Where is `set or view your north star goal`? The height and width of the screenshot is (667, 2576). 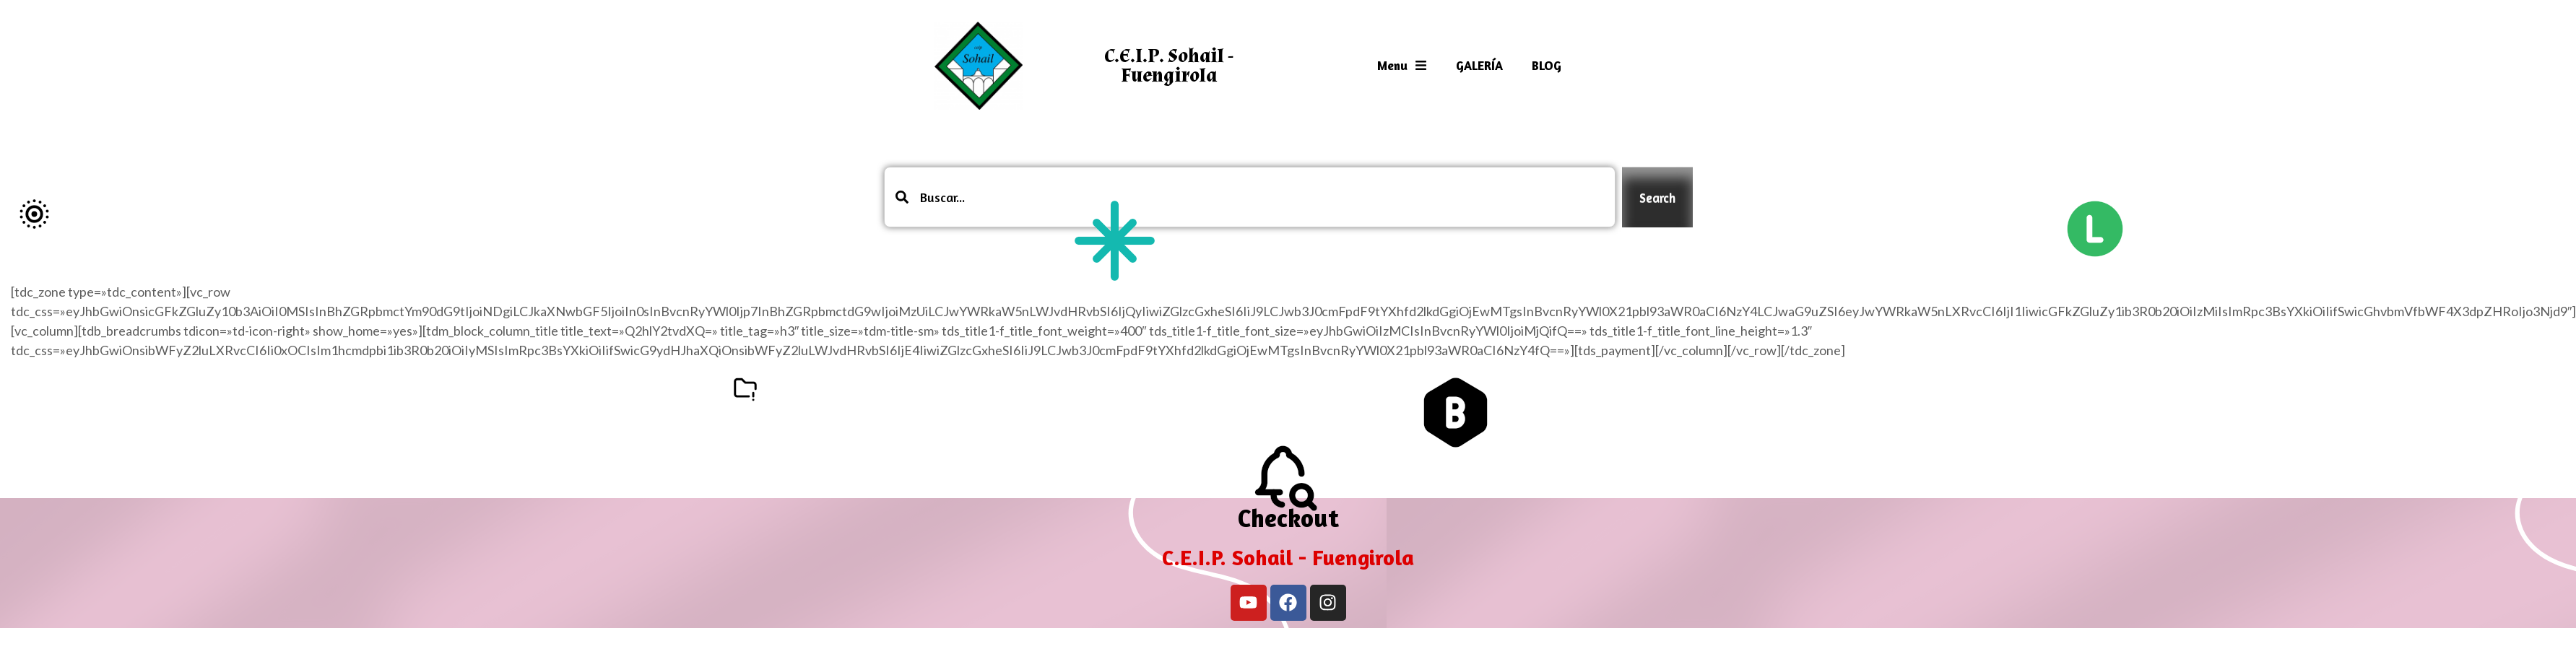 set or view your north star goal is located at coordinates (1114, 240).